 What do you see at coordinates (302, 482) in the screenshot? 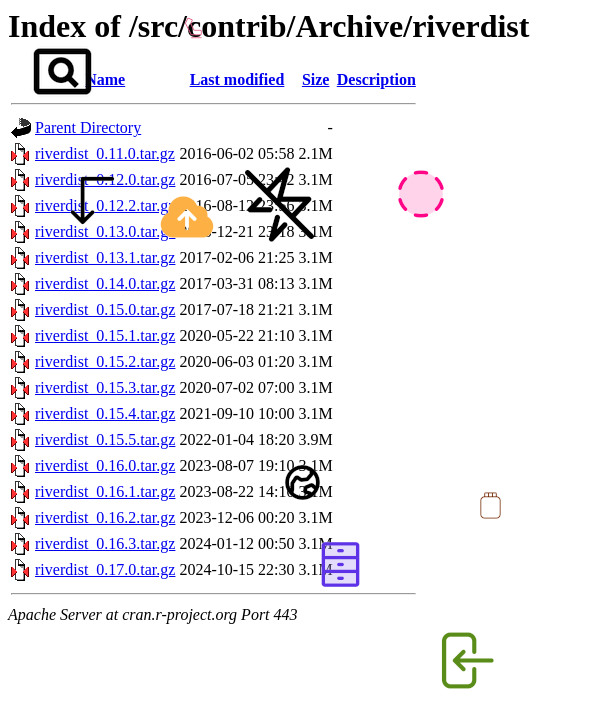
I see `switch to international or global settings` at bounding box center [302, 482].